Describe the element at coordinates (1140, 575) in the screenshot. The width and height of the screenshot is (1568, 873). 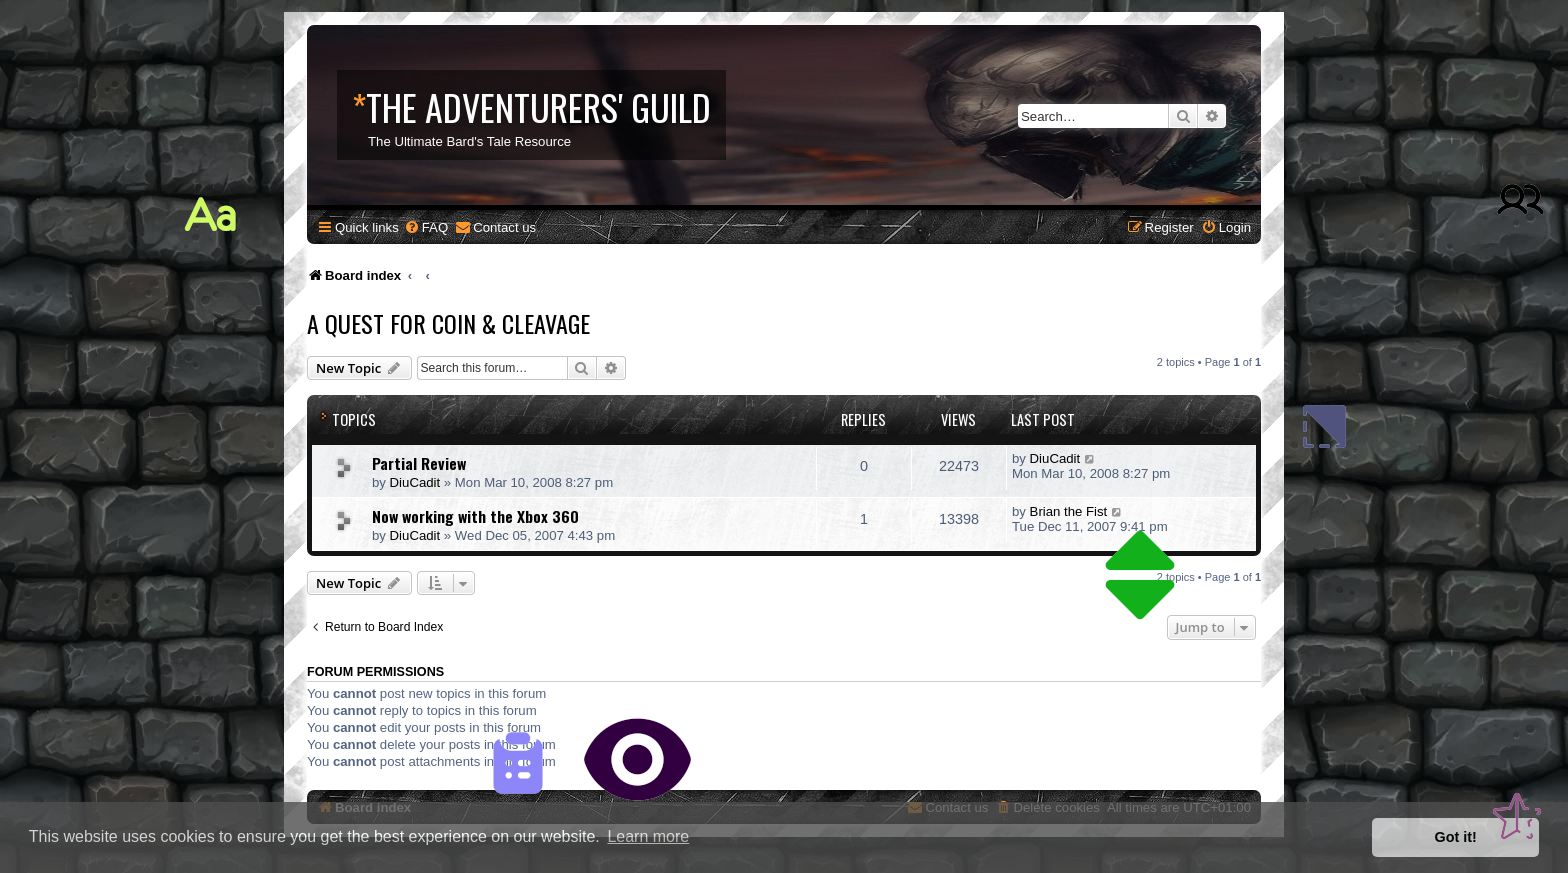
I see `expand or collapse a dropdown menu` at that location.